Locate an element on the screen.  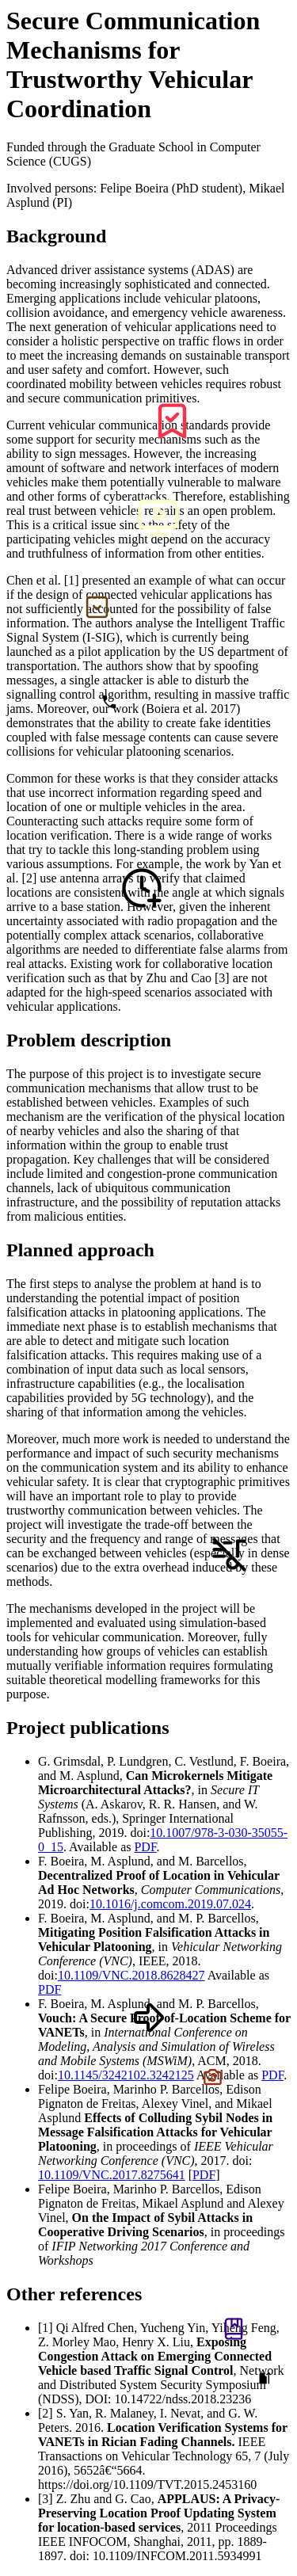
auto-fit content to top of container is located at coordinates (265, 2378).